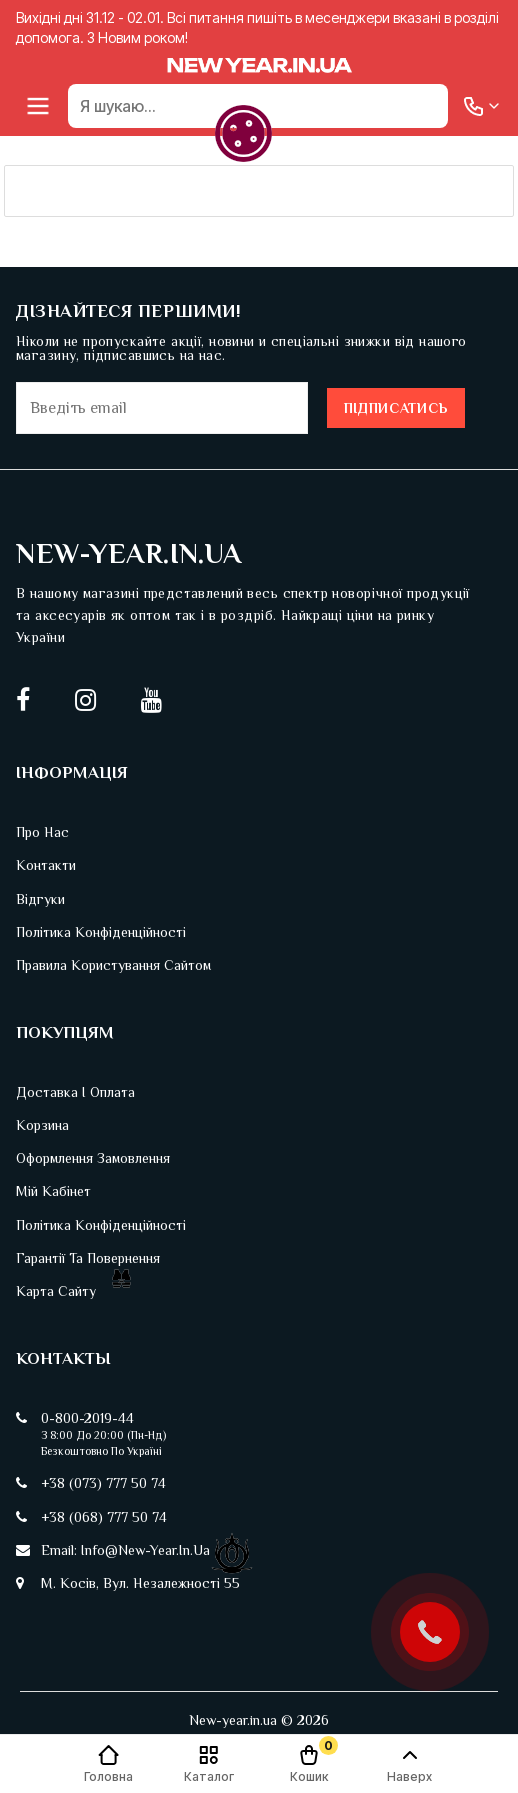 The height and width of the screenshot is (1793, 518). What do you see at coordinates (243, 133) in the screenshot?
I see `clothing or fashion category` at bounding box center [243, 133].